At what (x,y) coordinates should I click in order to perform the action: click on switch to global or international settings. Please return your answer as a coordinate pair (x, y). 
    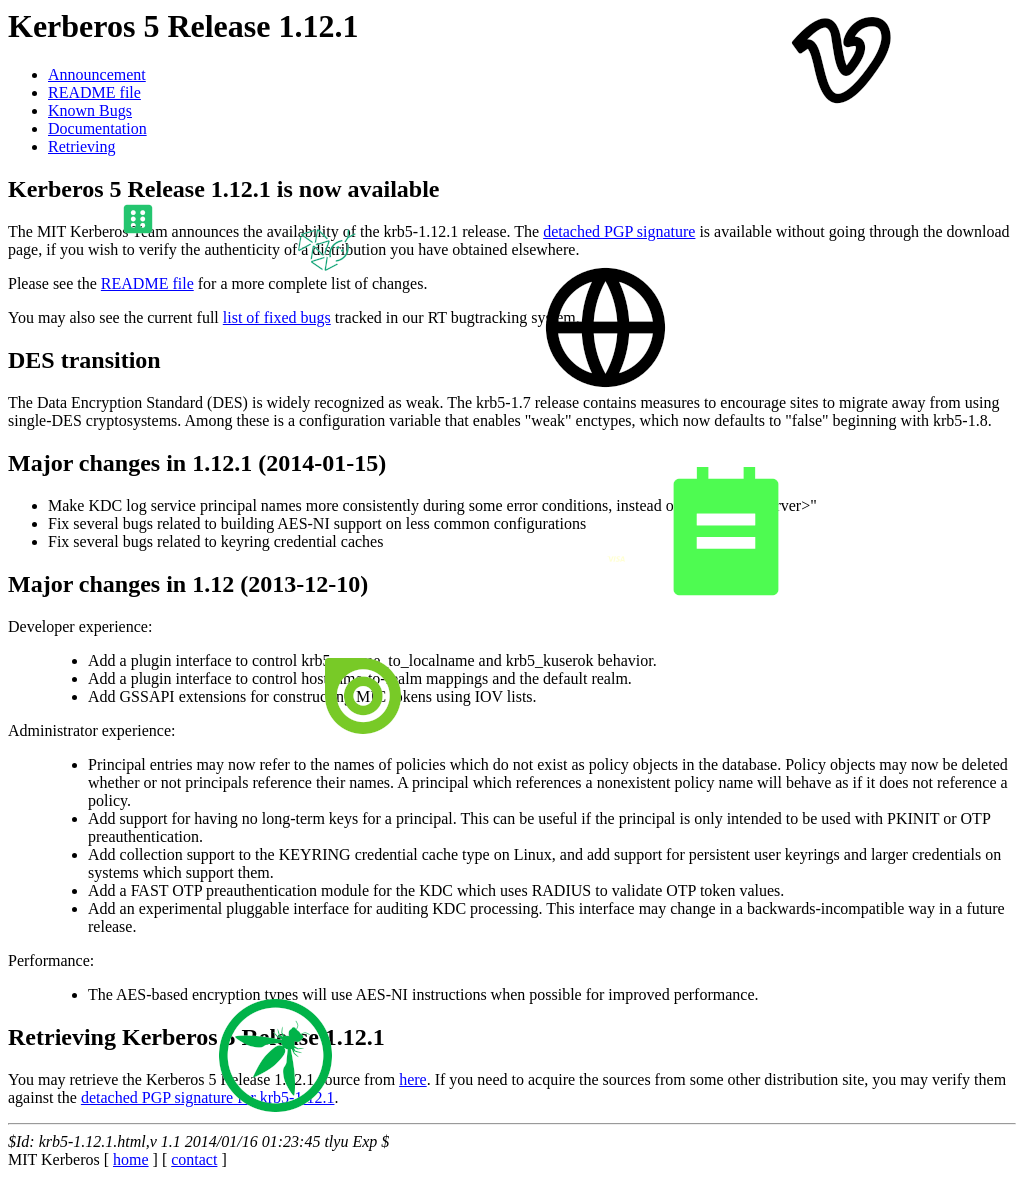
    Looking at the image, I should click on (605, 327).